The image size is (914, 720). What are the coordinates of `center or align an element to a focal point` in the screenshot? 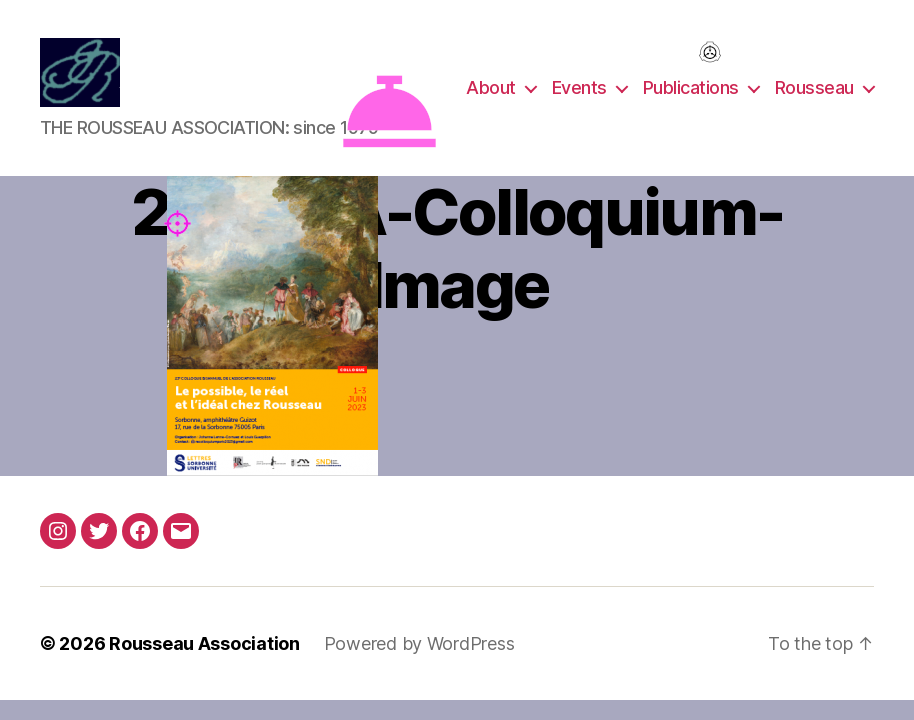 It's located at (177, 223).